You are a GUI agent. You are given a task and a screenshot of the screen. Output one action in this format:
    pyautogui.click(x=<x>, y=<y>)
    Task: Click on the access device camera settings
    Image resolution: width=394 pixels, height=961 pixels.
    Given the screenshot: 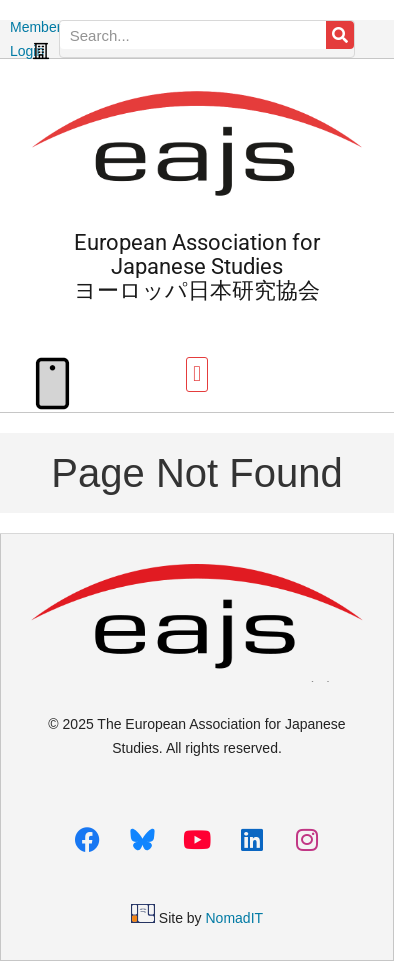 What is the action you would take?
    pyautogui.click(x=52, y=383)
    